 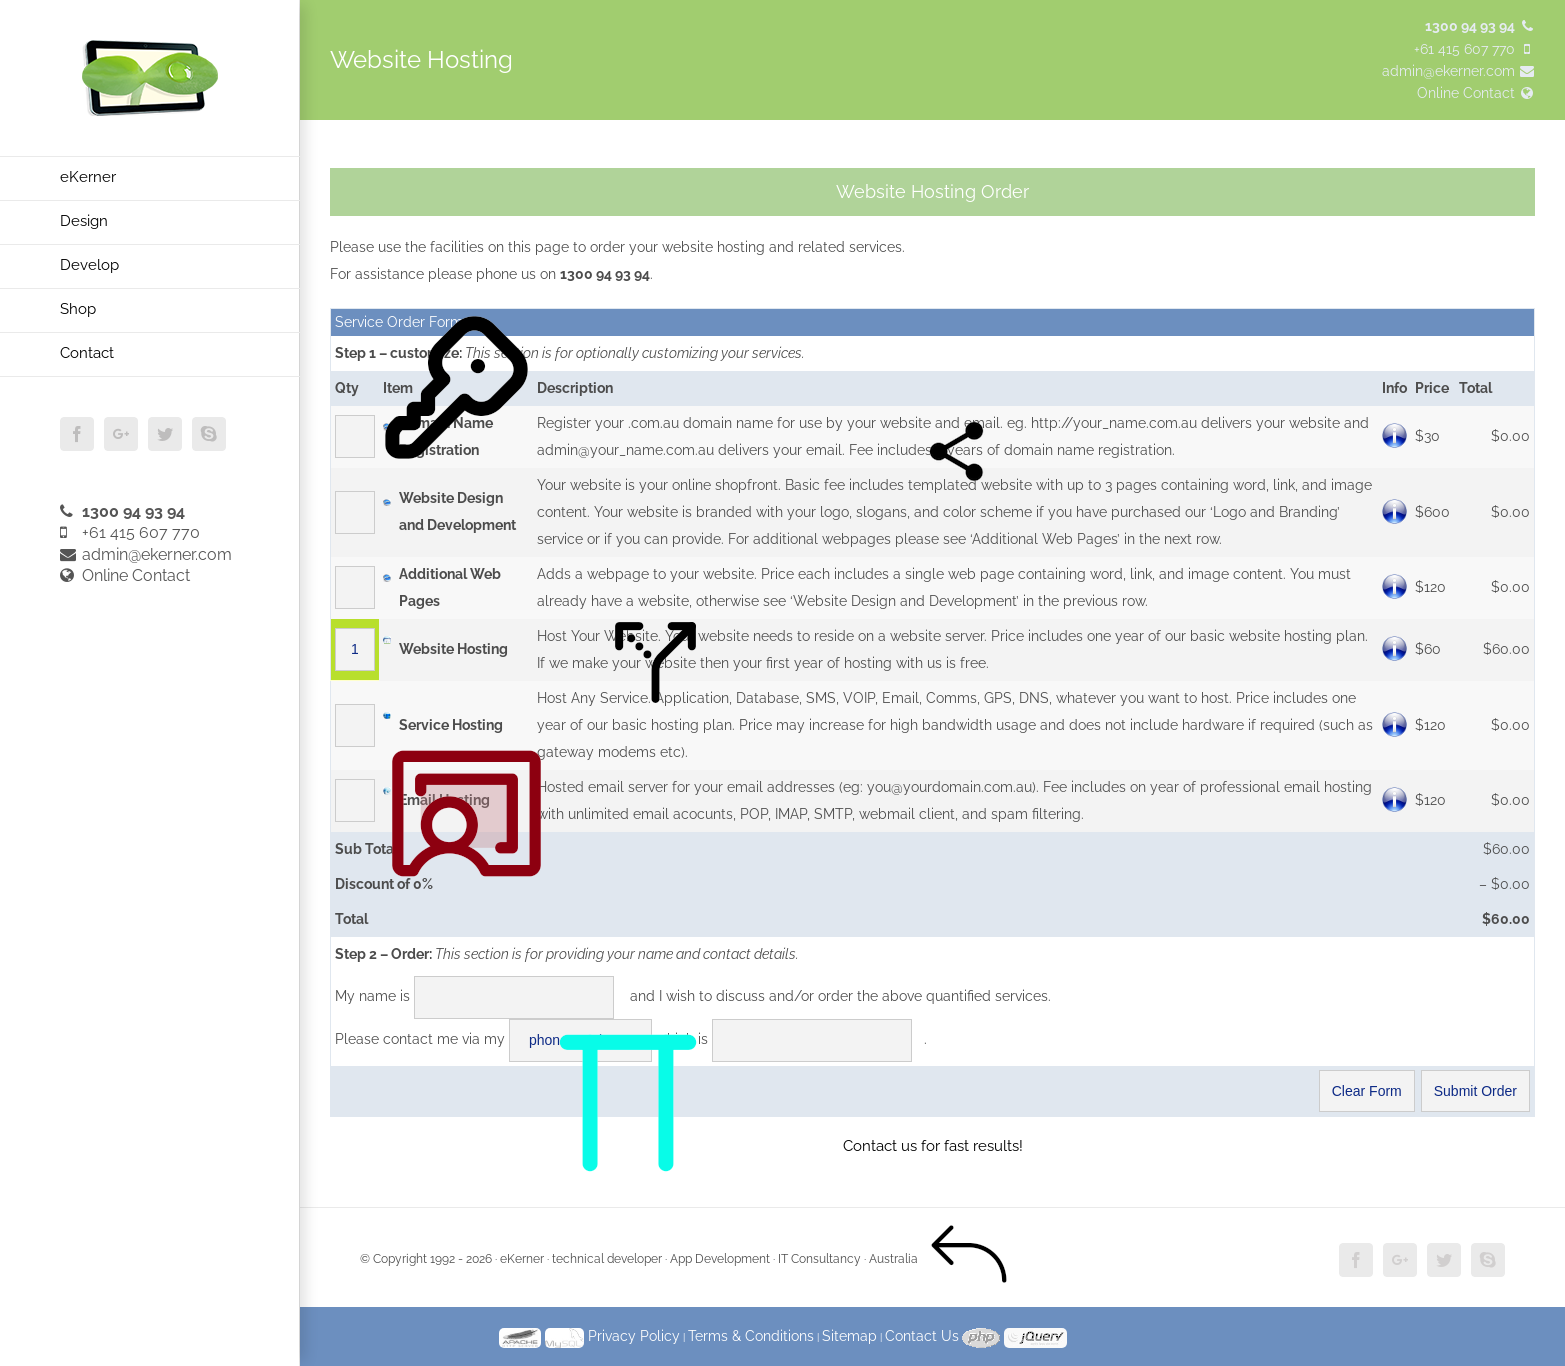 I want to click on reply to a message, so click(x=969, y=1254).